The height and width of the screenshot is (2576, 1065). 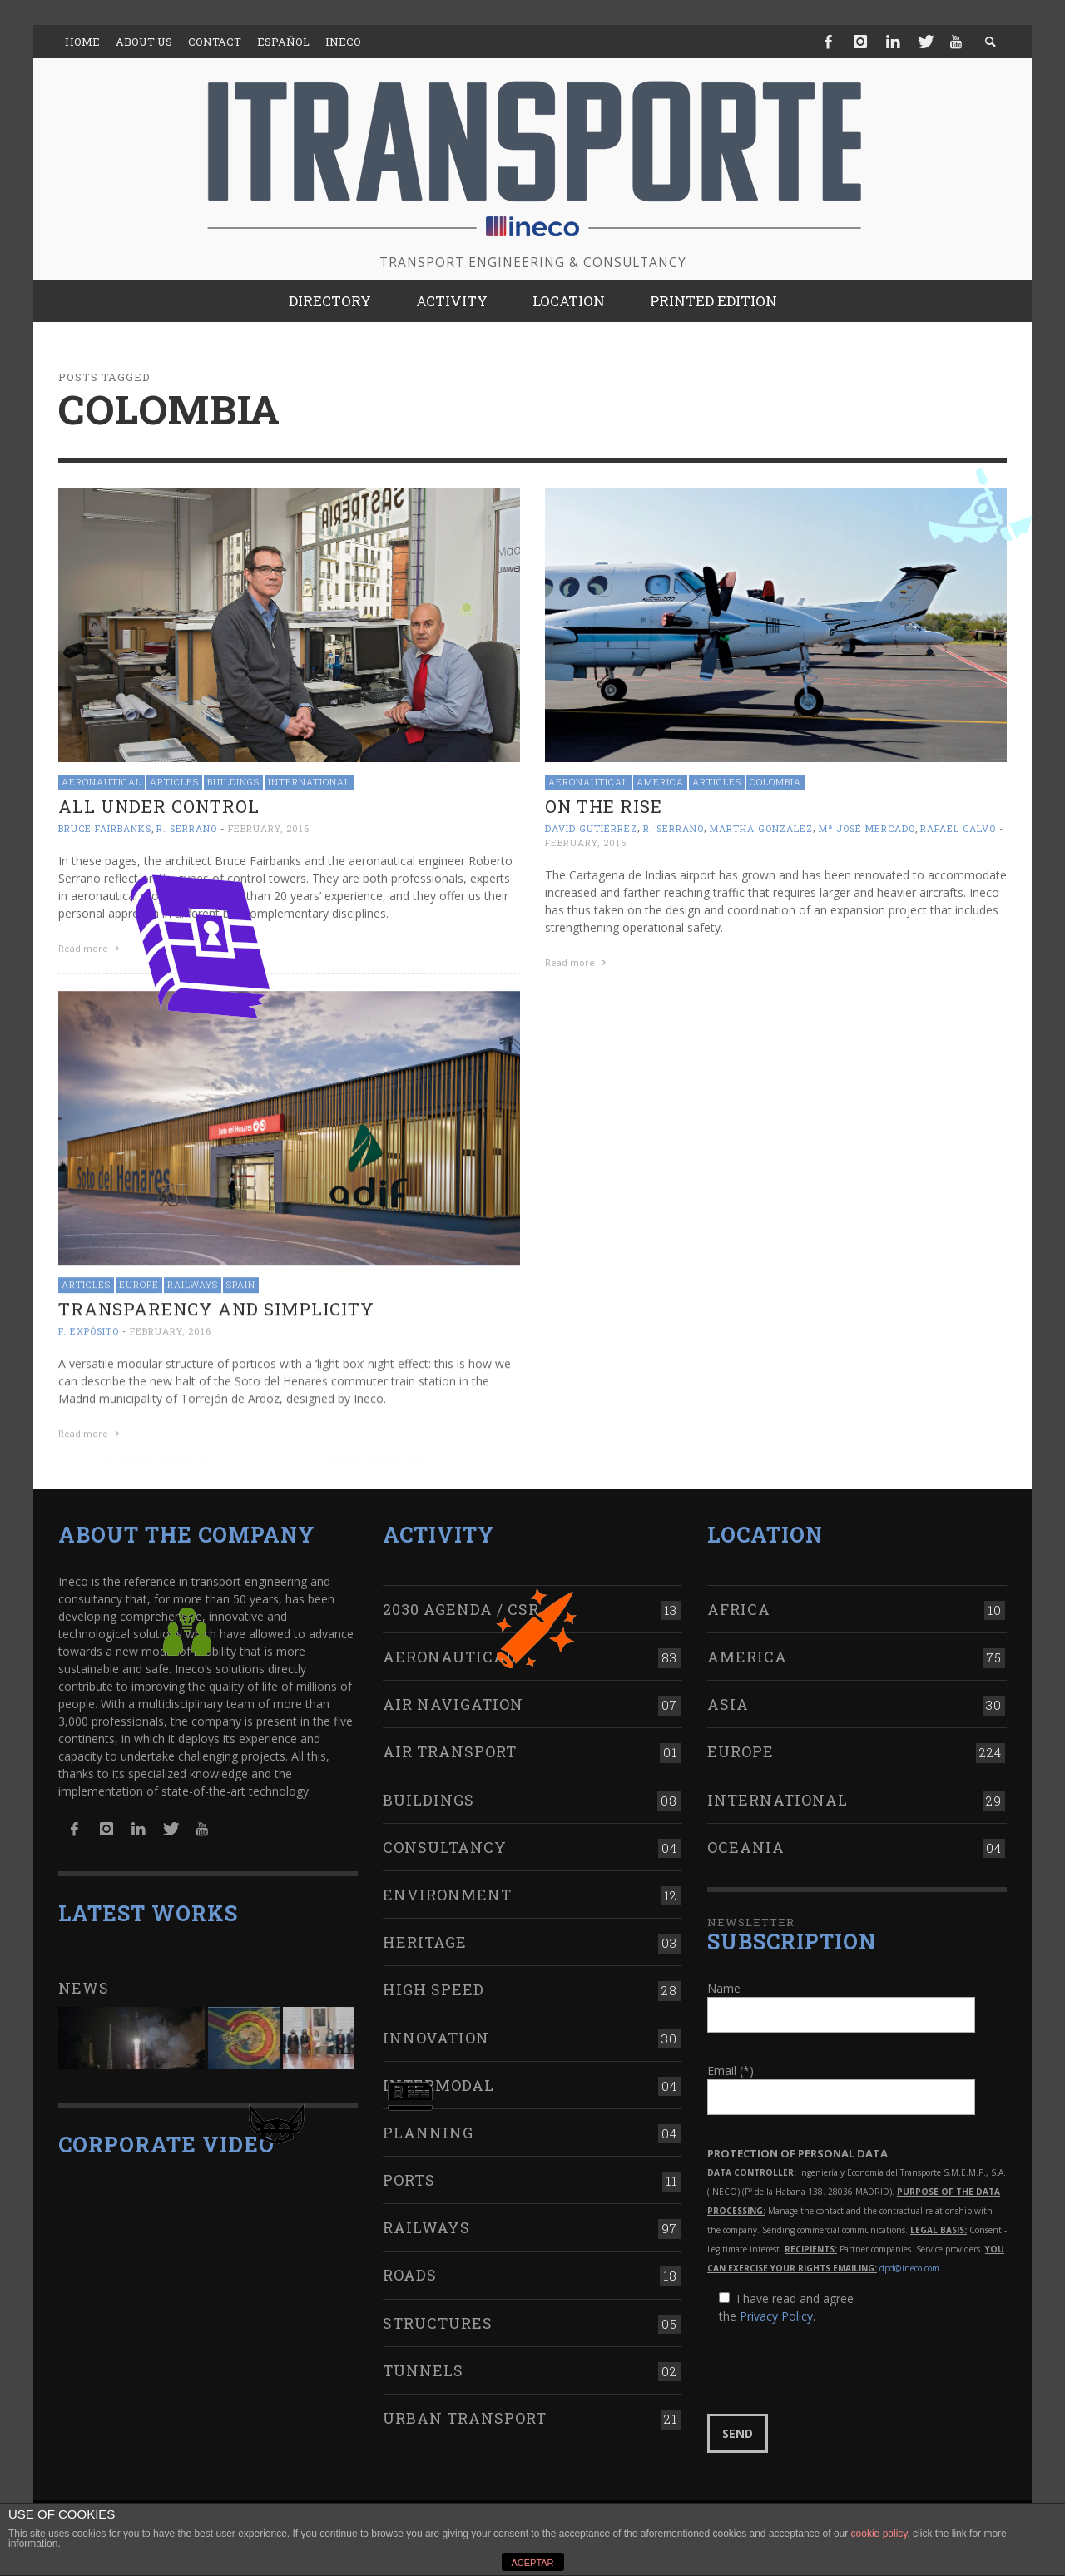 I want to click on indicates a noodle or pasta dish item, so click(x=465, y=608).